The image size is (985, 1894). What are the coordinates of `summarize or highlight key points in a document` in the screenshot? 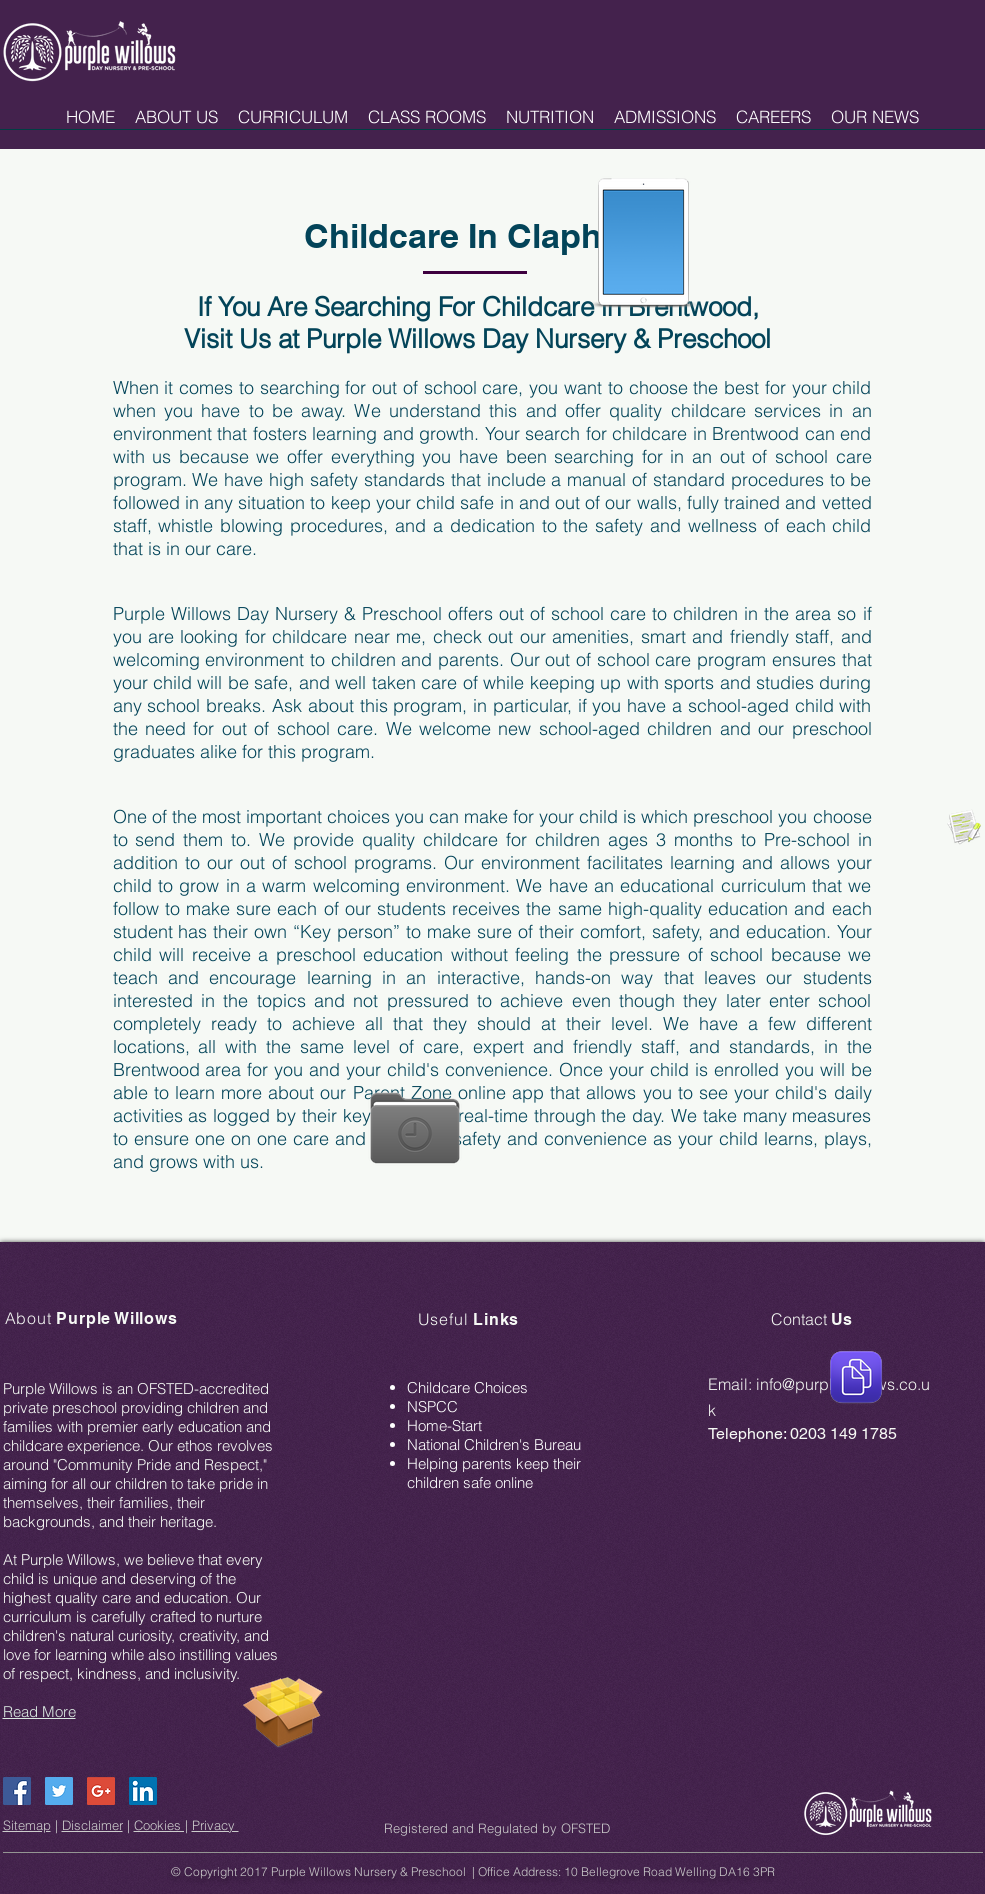 It's located at (965, 827).